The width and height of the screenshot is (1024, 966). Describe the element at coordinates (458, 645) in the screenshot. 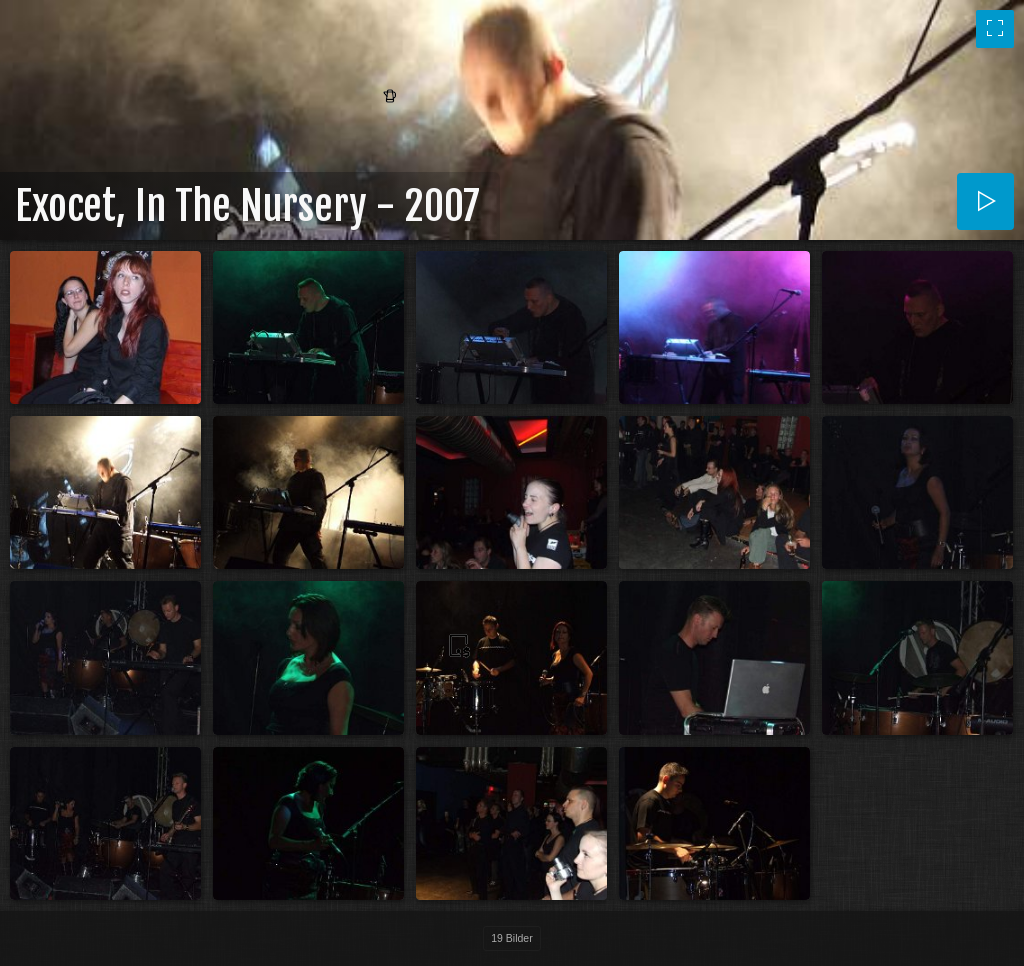

I see `access tablet payment or billing settings` at that location.